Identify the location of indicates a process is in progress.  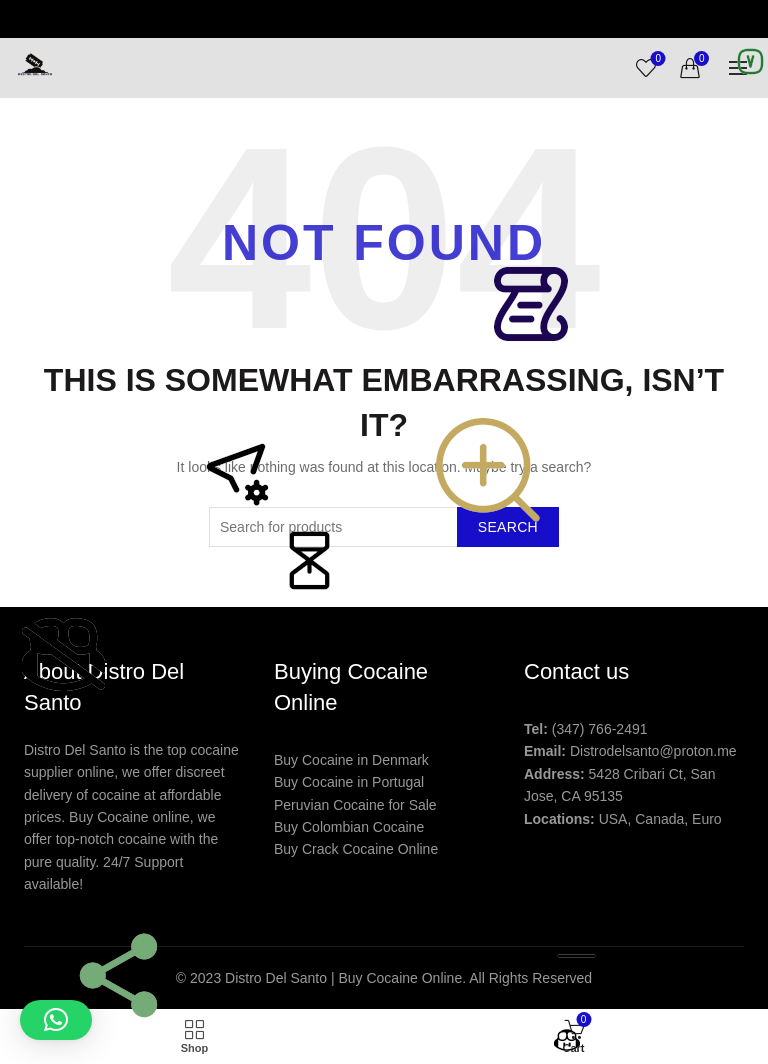
(309, 560).